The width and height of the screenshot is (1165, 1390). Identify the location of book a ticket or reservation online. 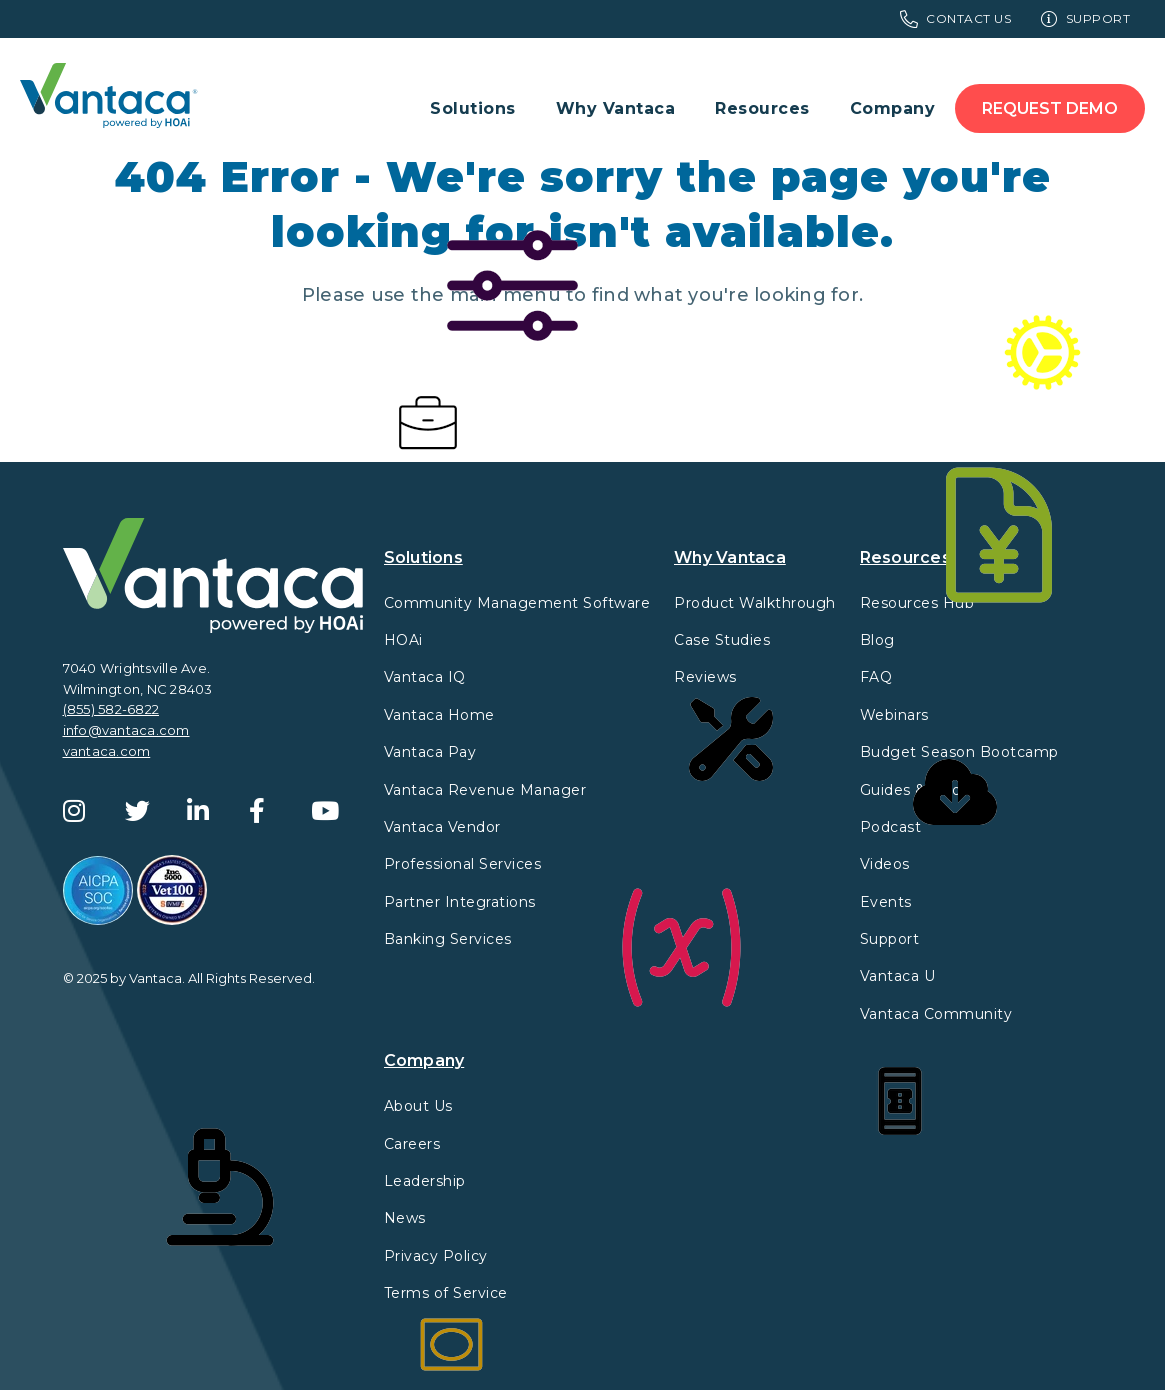
(900, 1101).